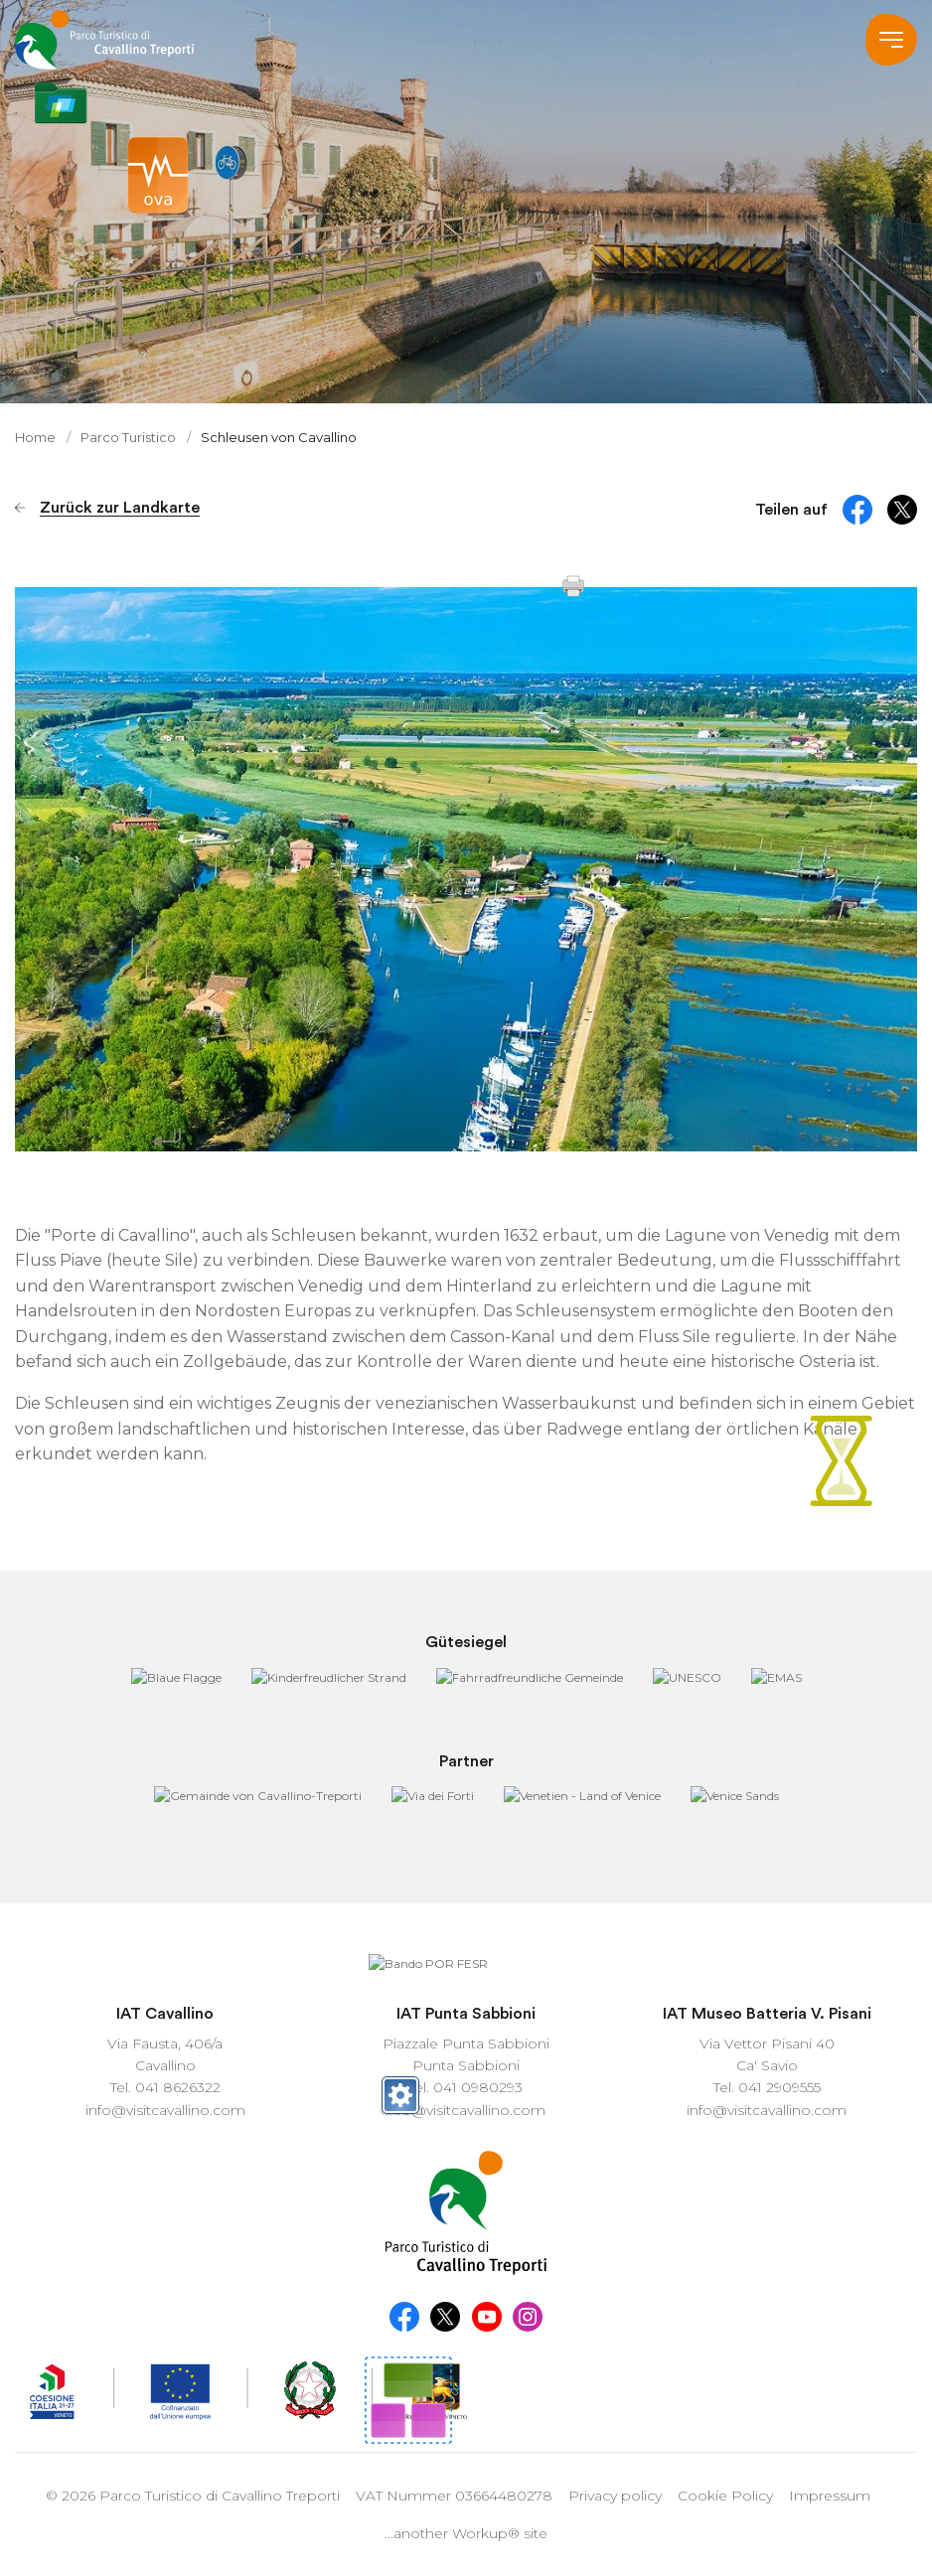 Image resolution: width=932 pixels, height=2576 pixels. Describe the element at coordinates (158, 175) in the screenshot. I see `a VirtualBox appliance file (.ova format)` at that location.